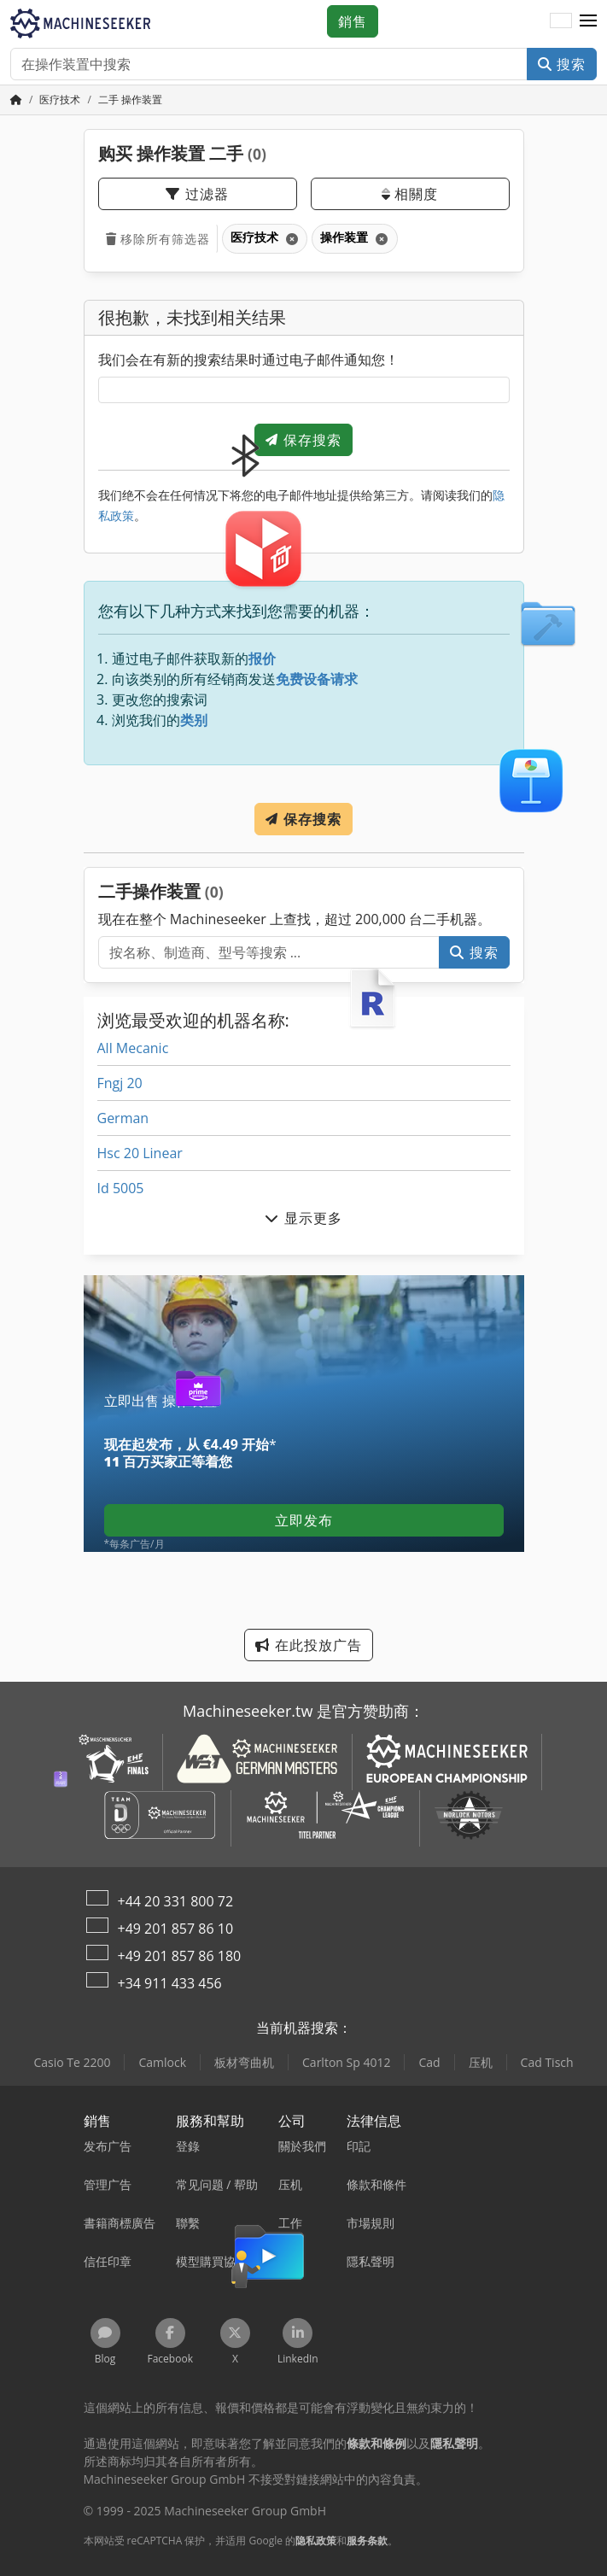  Describe the element at coordinates (548, 624) in the screenshot. I see `open the utilities folder` at that location.